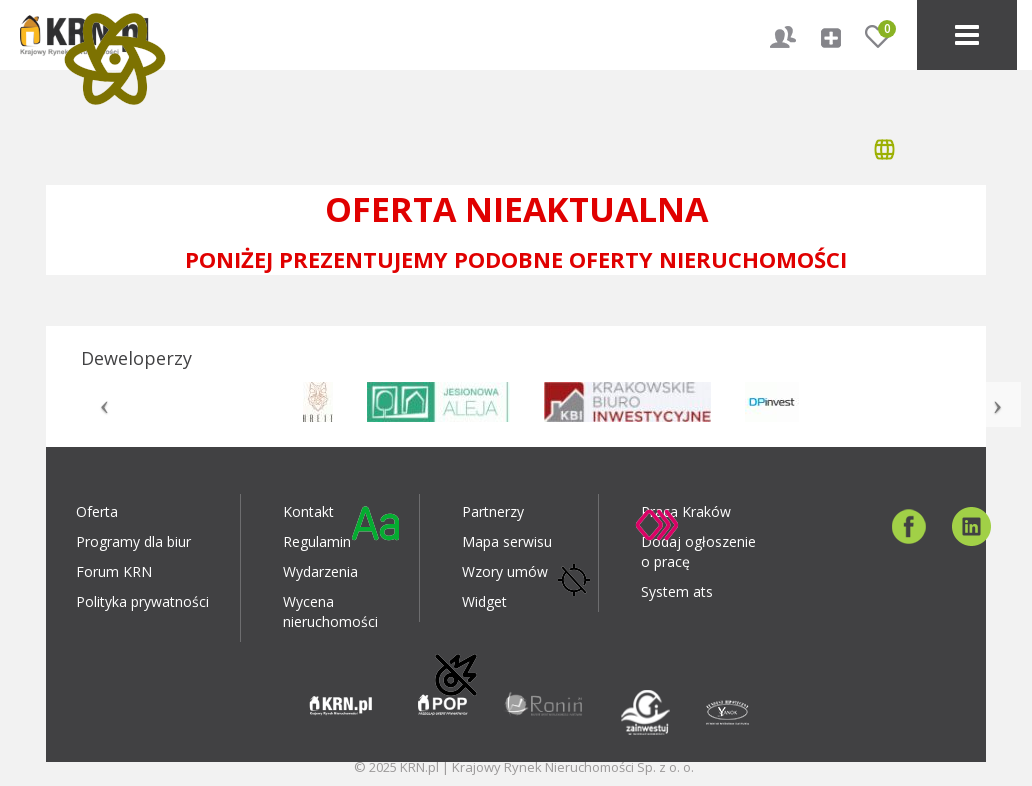 The image size is (1032, 786). What do you see at coordinates (375, 525) in the screenshot?
I see `adjust text formatting and font settings` at bounding box center [375, 525].